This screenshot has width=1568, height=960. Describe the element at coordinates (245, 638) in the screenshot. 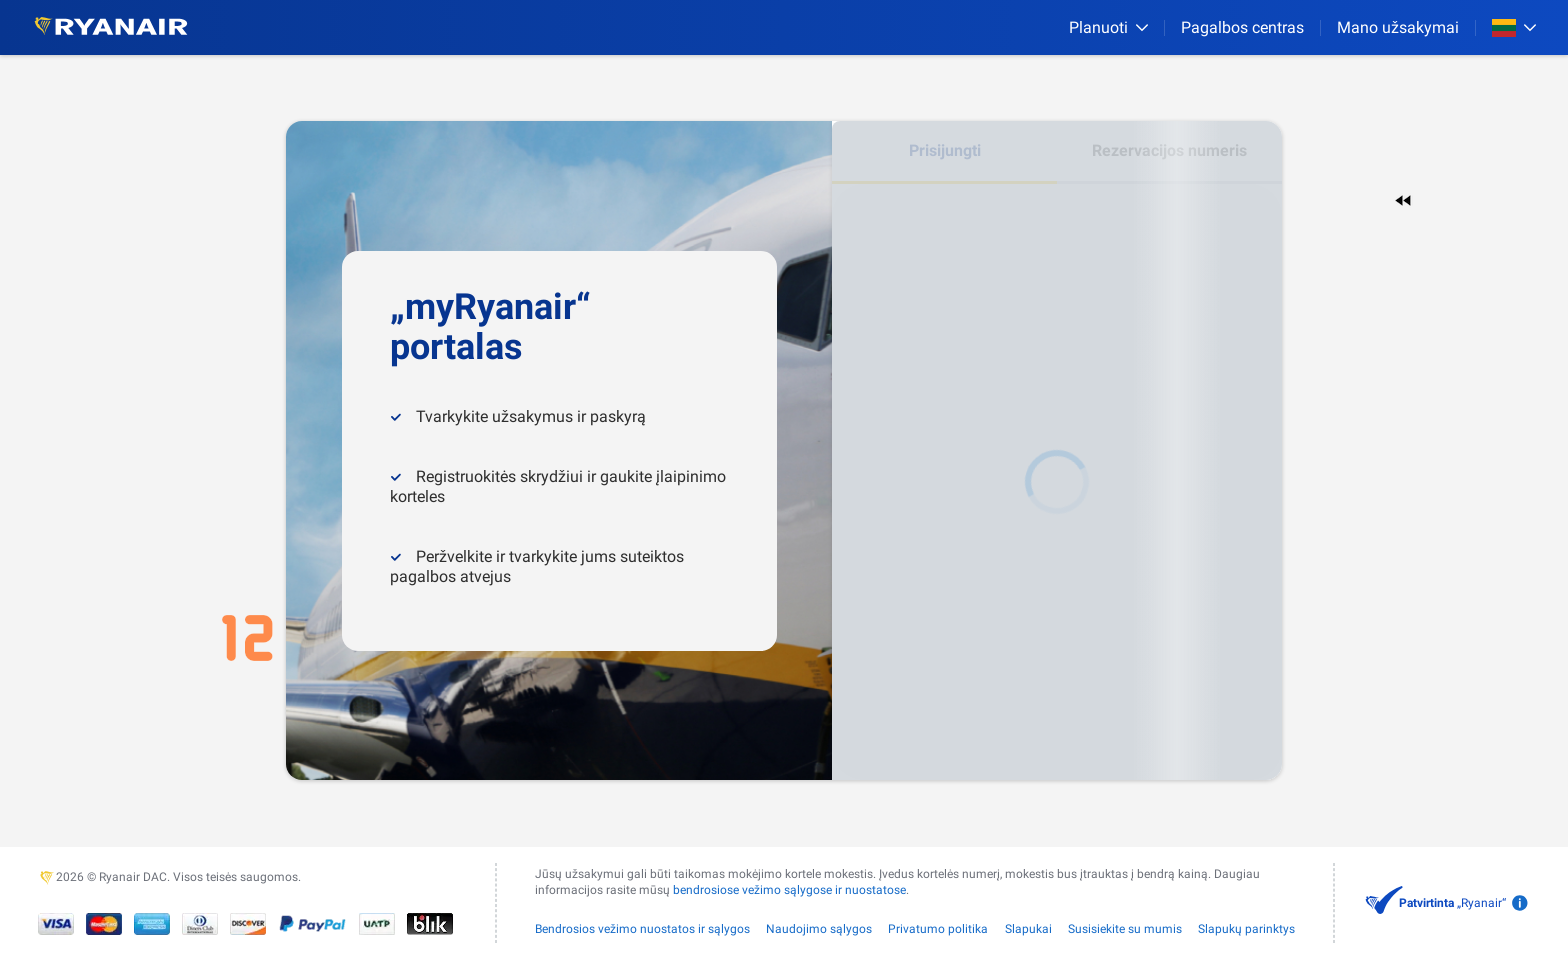

I see `indicates item count or quantity of 12` at that location.